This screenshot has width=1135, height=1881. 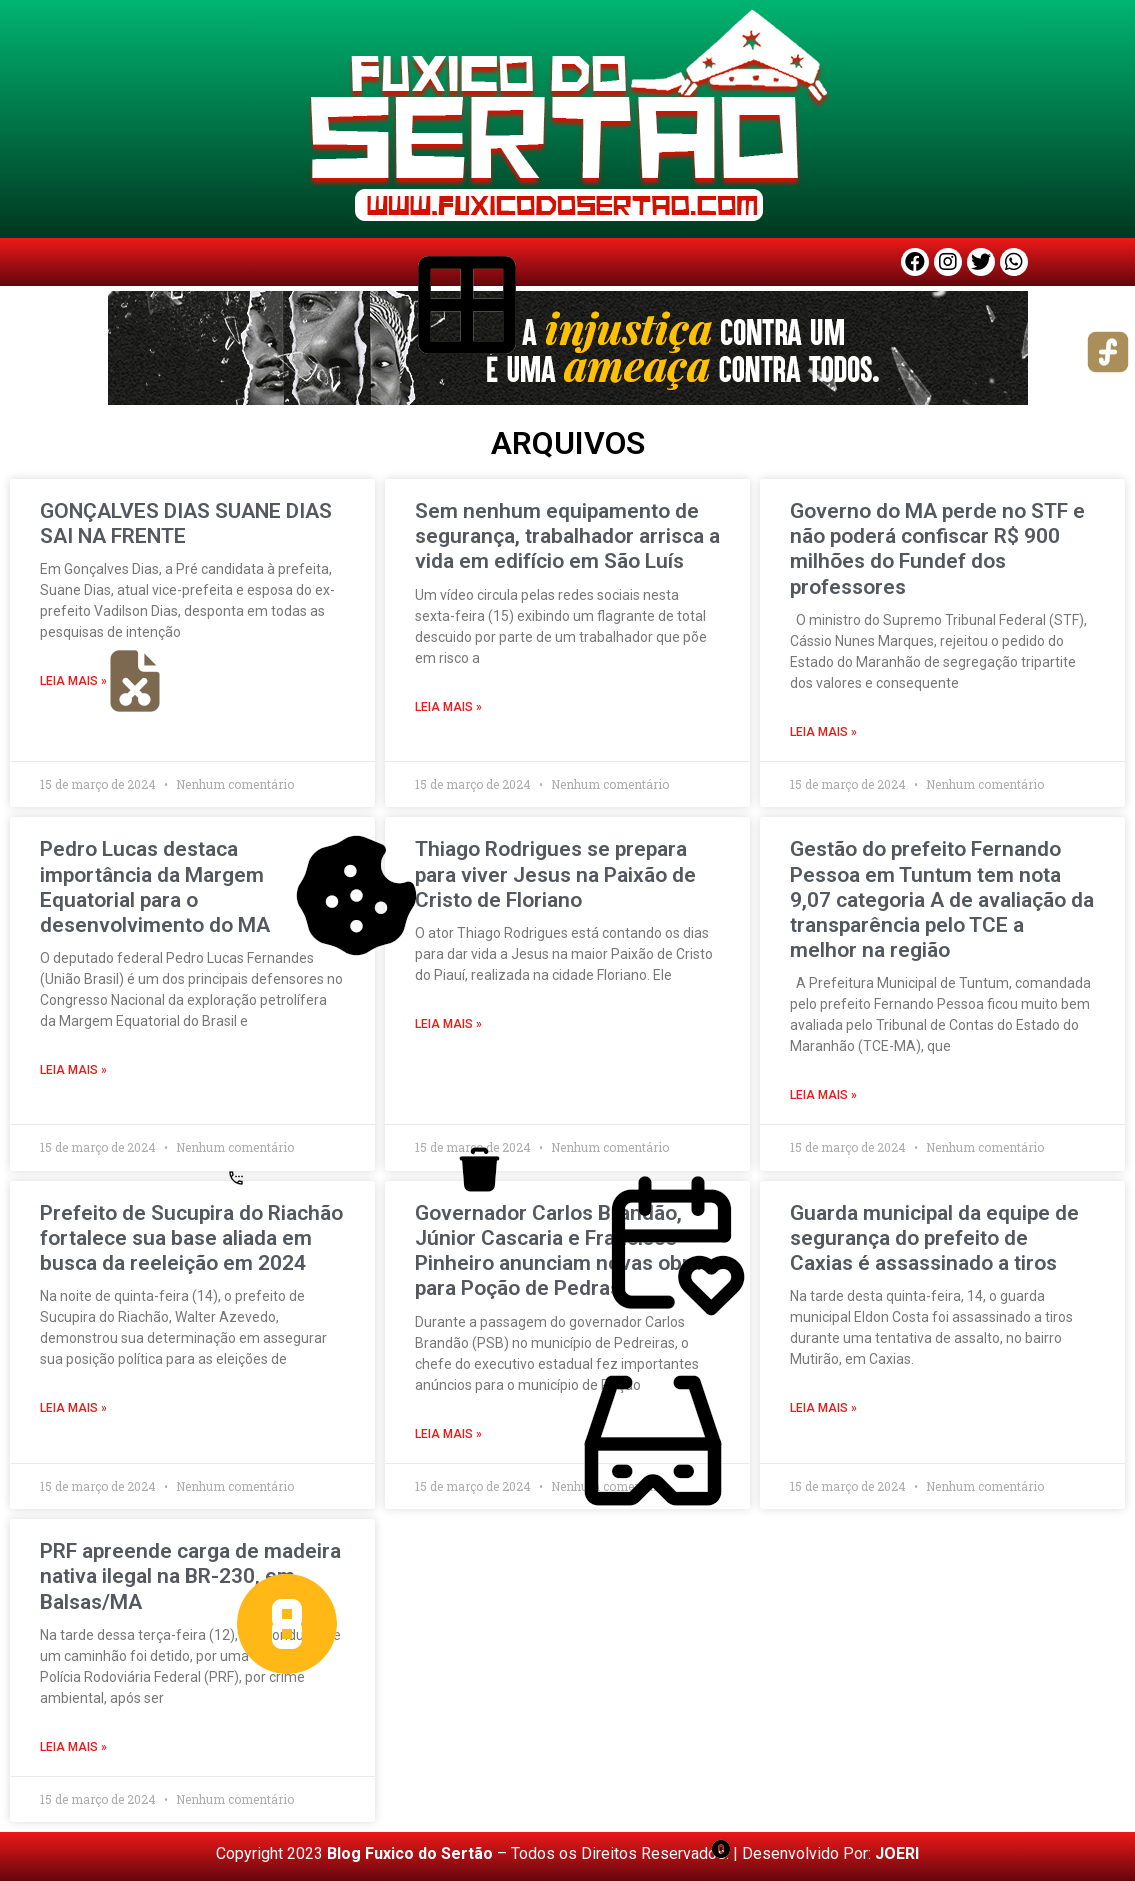 I want to click on manage cookie consent preferences, so click(x=356, y=895).